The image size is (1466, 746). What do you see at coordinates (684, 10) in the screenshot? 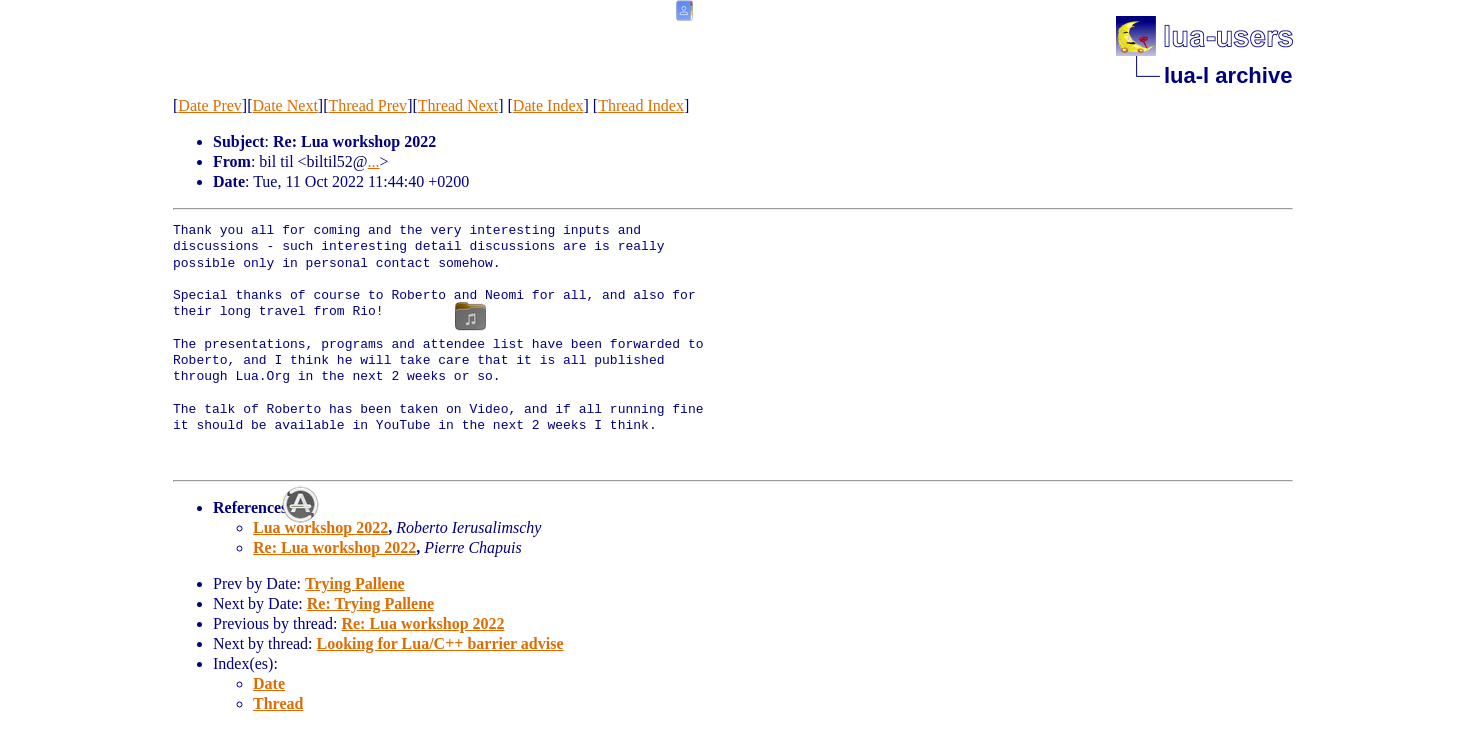
I see `open the address book application` at bounding box center [684, 10].